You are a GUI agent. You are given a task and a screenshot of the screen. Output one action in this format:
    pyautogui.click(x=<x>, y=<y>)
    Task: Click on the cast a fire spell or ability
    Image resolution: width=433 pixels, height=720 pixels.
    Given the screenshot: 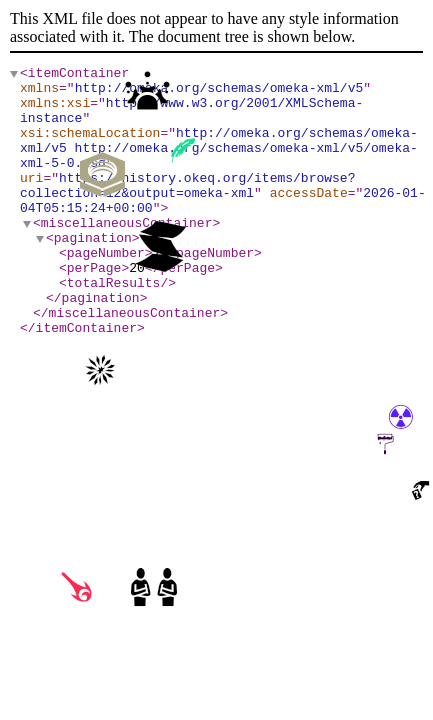 What is the action you would take?
    pyautogui.click(x=77, y=587)
    